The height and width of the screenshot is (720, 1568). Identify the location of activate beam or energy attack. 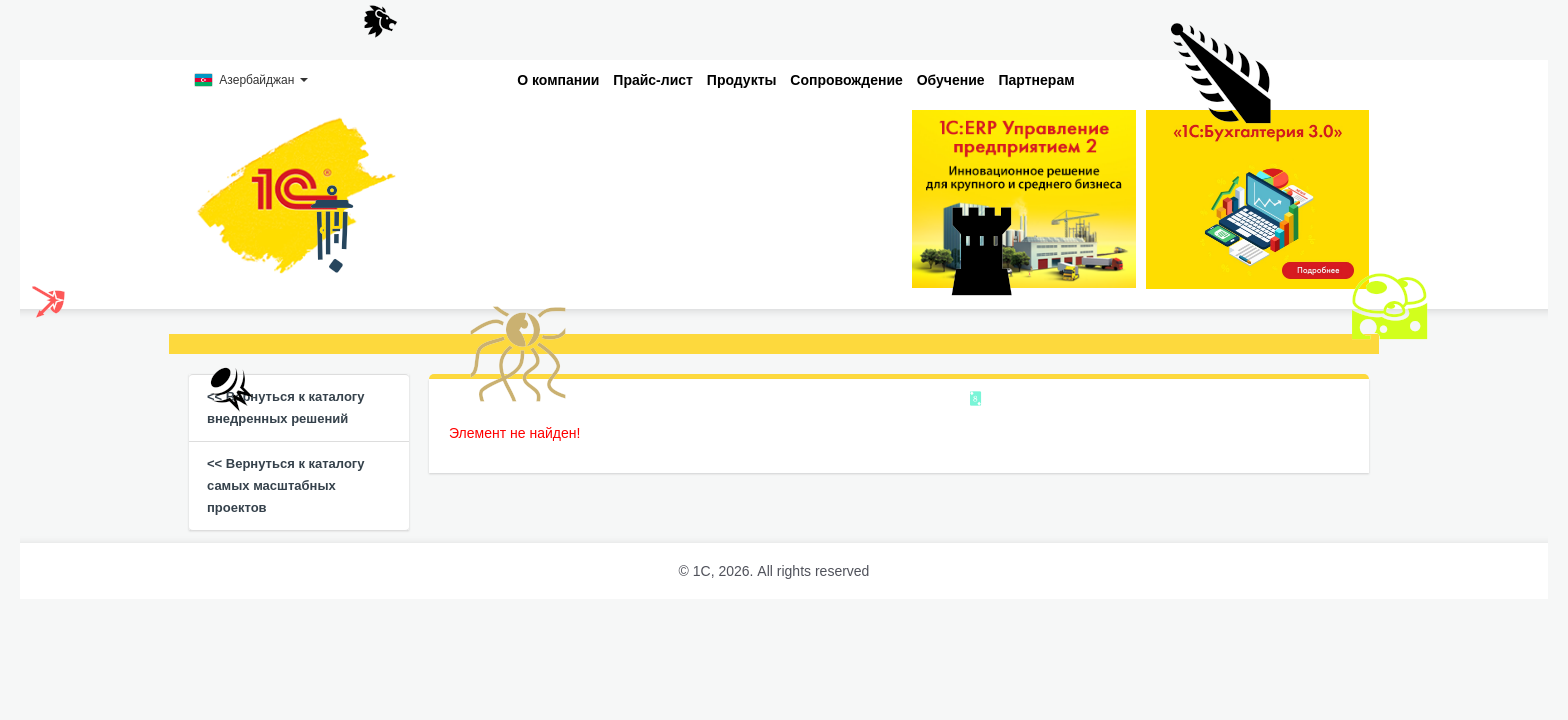
(1221, 73).